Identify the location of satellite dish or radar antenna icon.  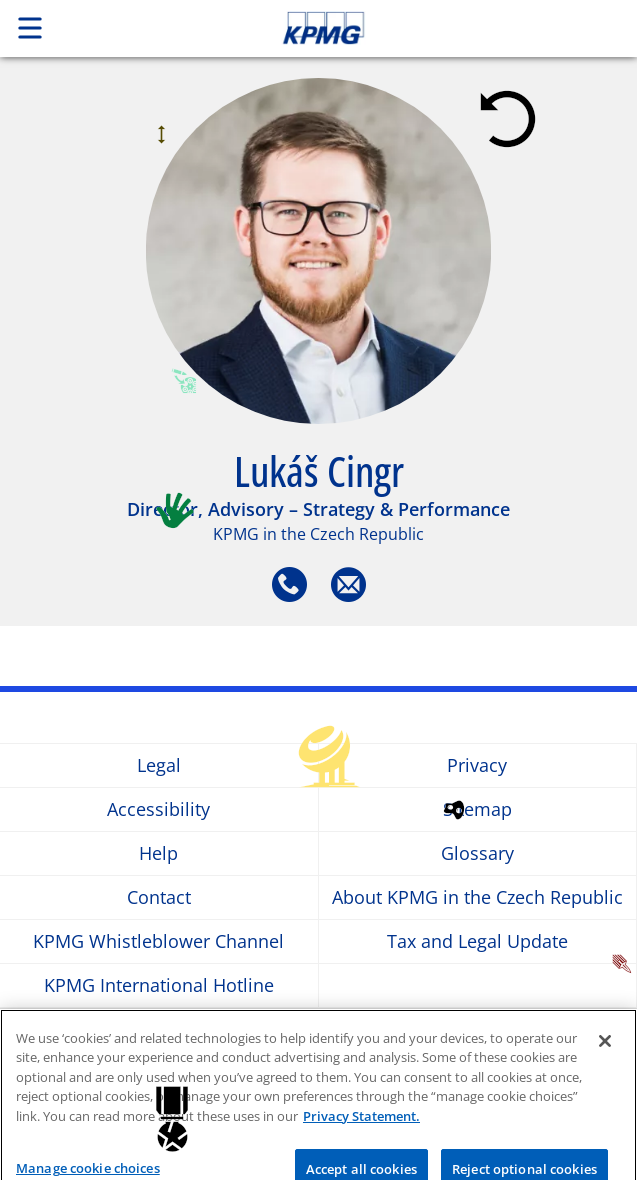
(329, 756).